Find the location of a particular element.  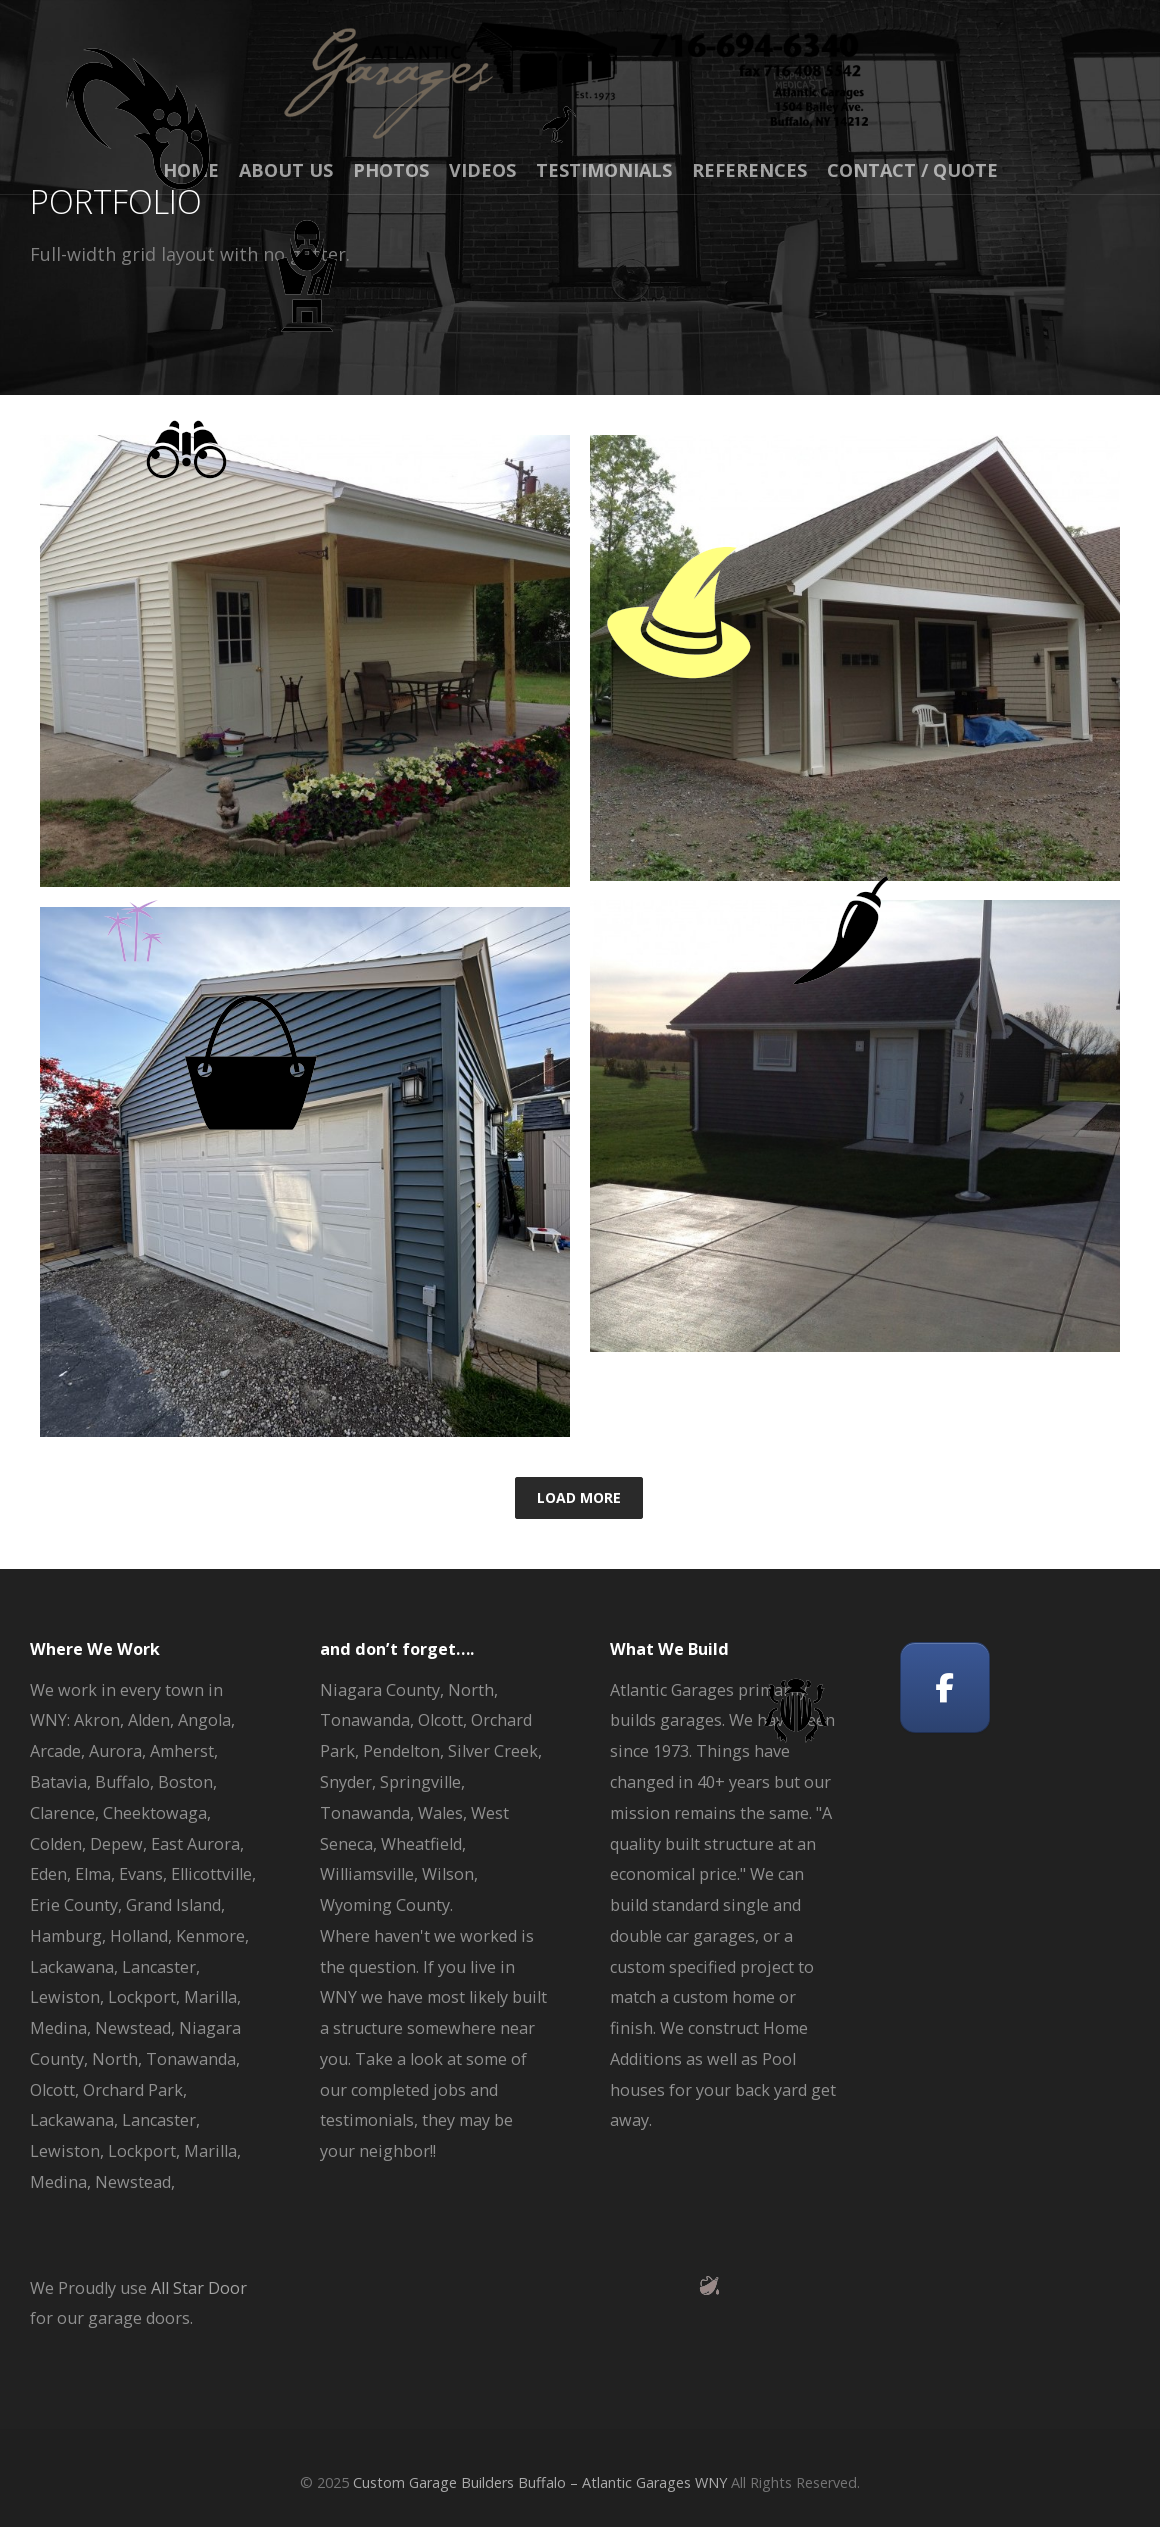

select wizard or mage character class is located at coordinates (678, 612).